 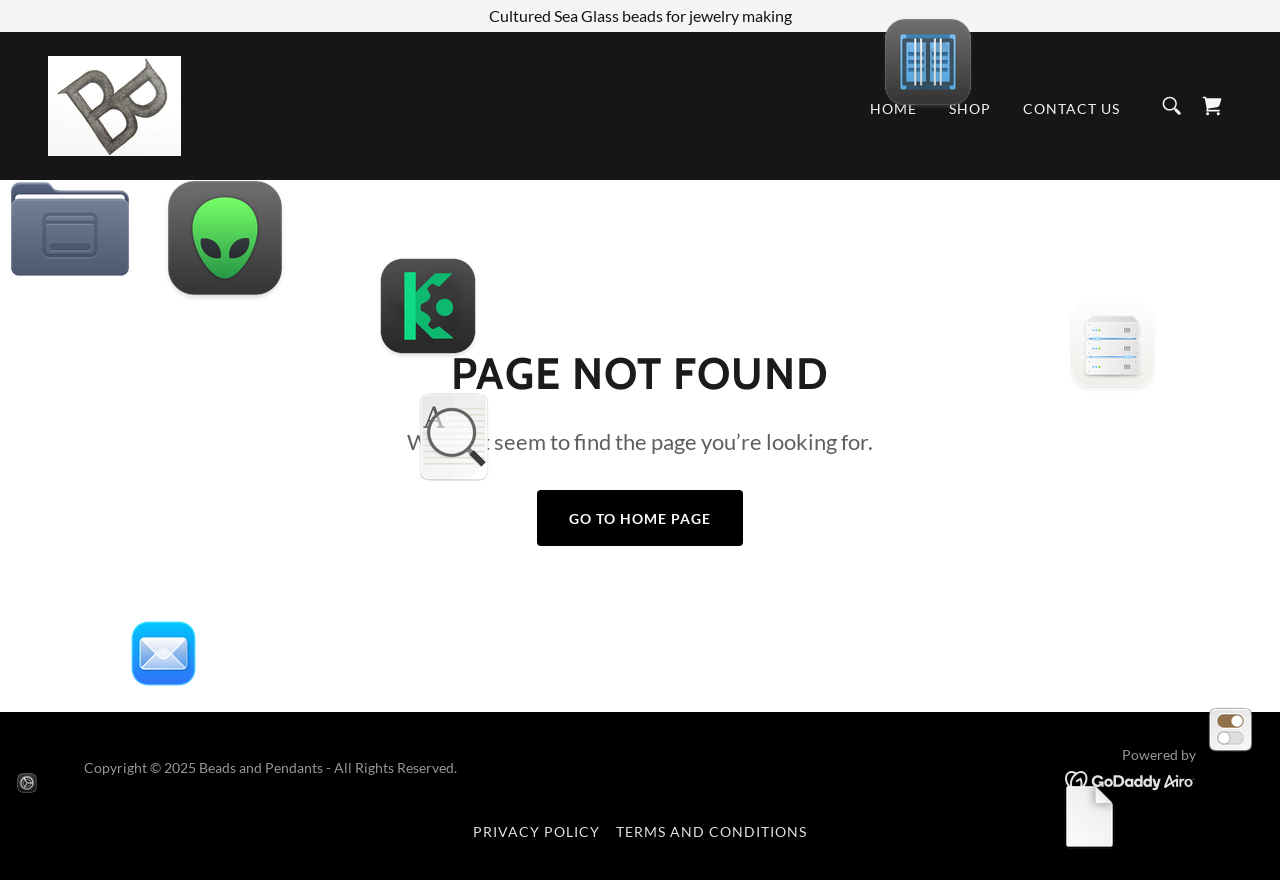 I want to click on a blank or empty document file, so click(x=1089, y=817).